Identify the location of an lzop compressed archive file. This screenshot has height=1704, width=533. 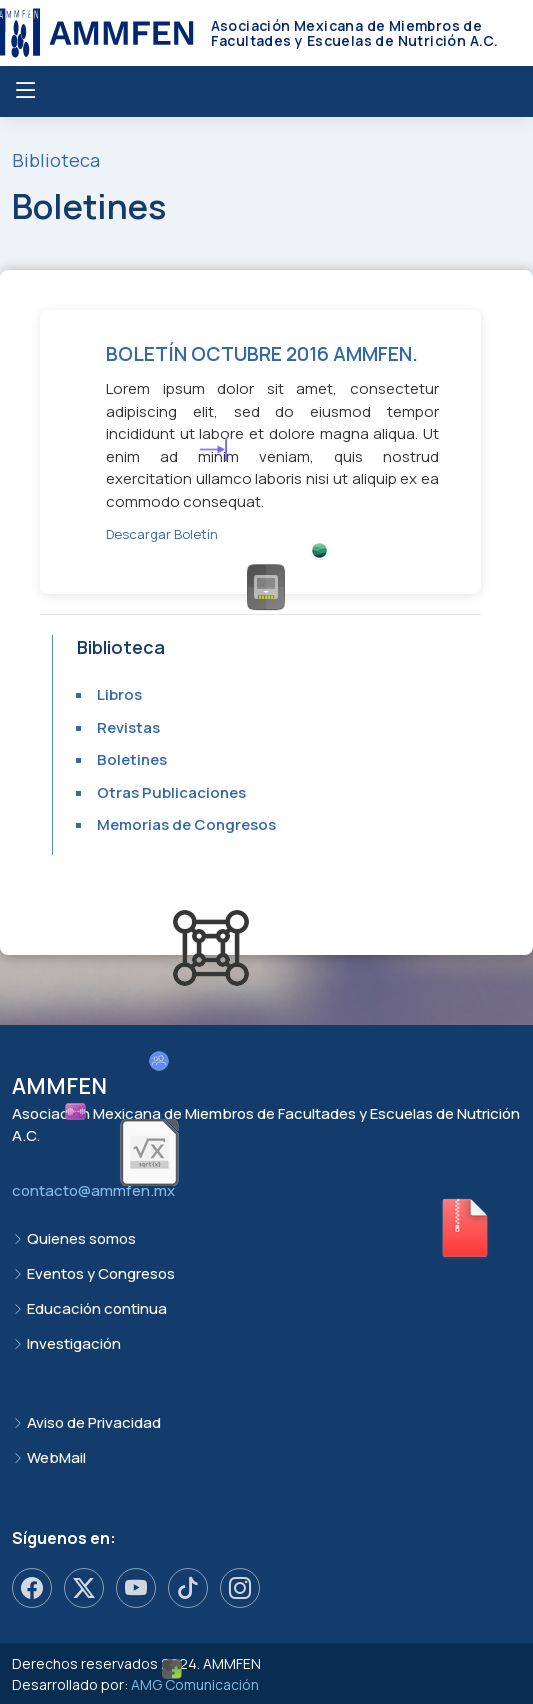
(465, 1229).